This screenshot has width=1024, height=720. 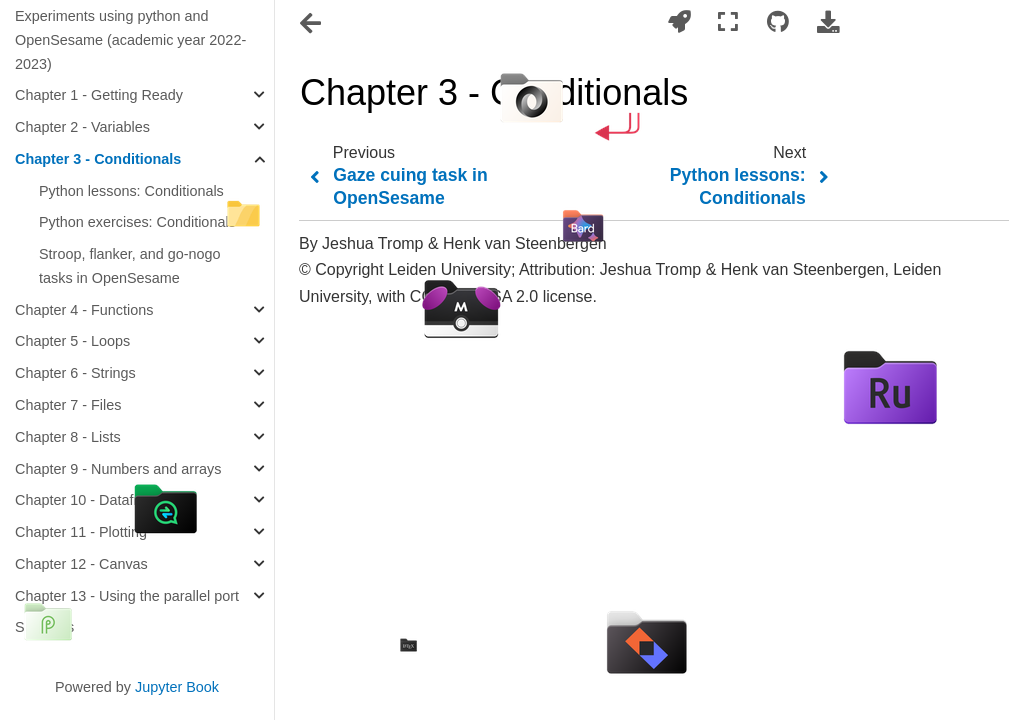 What do you see at coordinates (583, 227) in the screenshot?
I see `folder containing Google Bard AI files` at bounding box center [583, 227].